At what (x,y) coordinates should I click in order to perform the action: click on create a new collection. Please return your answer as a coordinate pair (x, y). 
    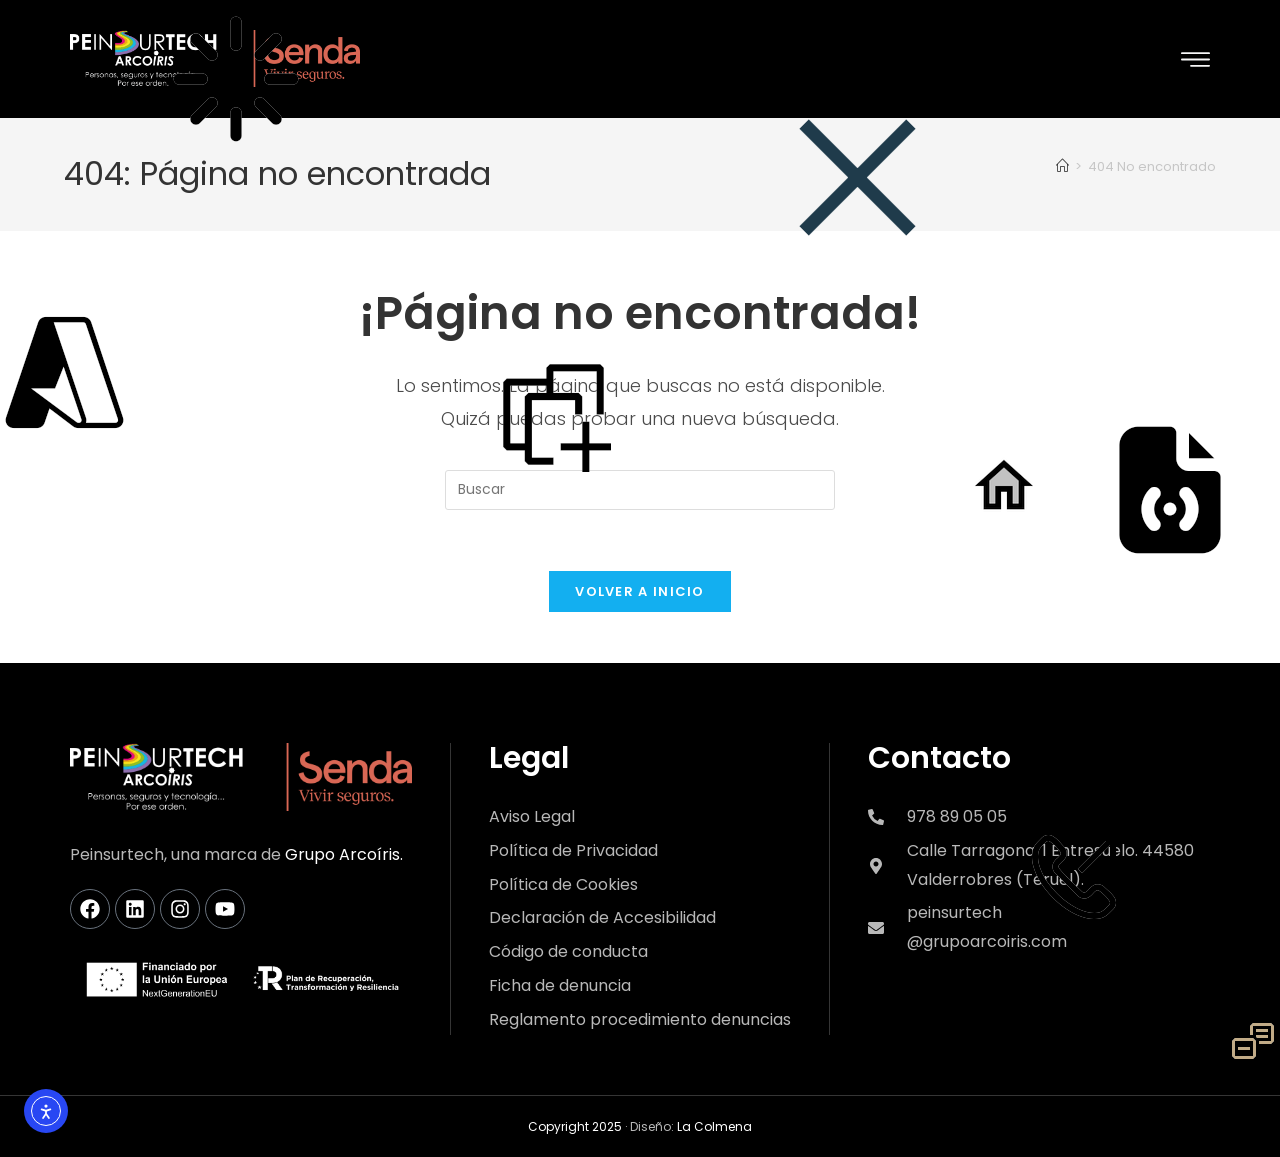
    Looking at the image, I should click on (553, 414).